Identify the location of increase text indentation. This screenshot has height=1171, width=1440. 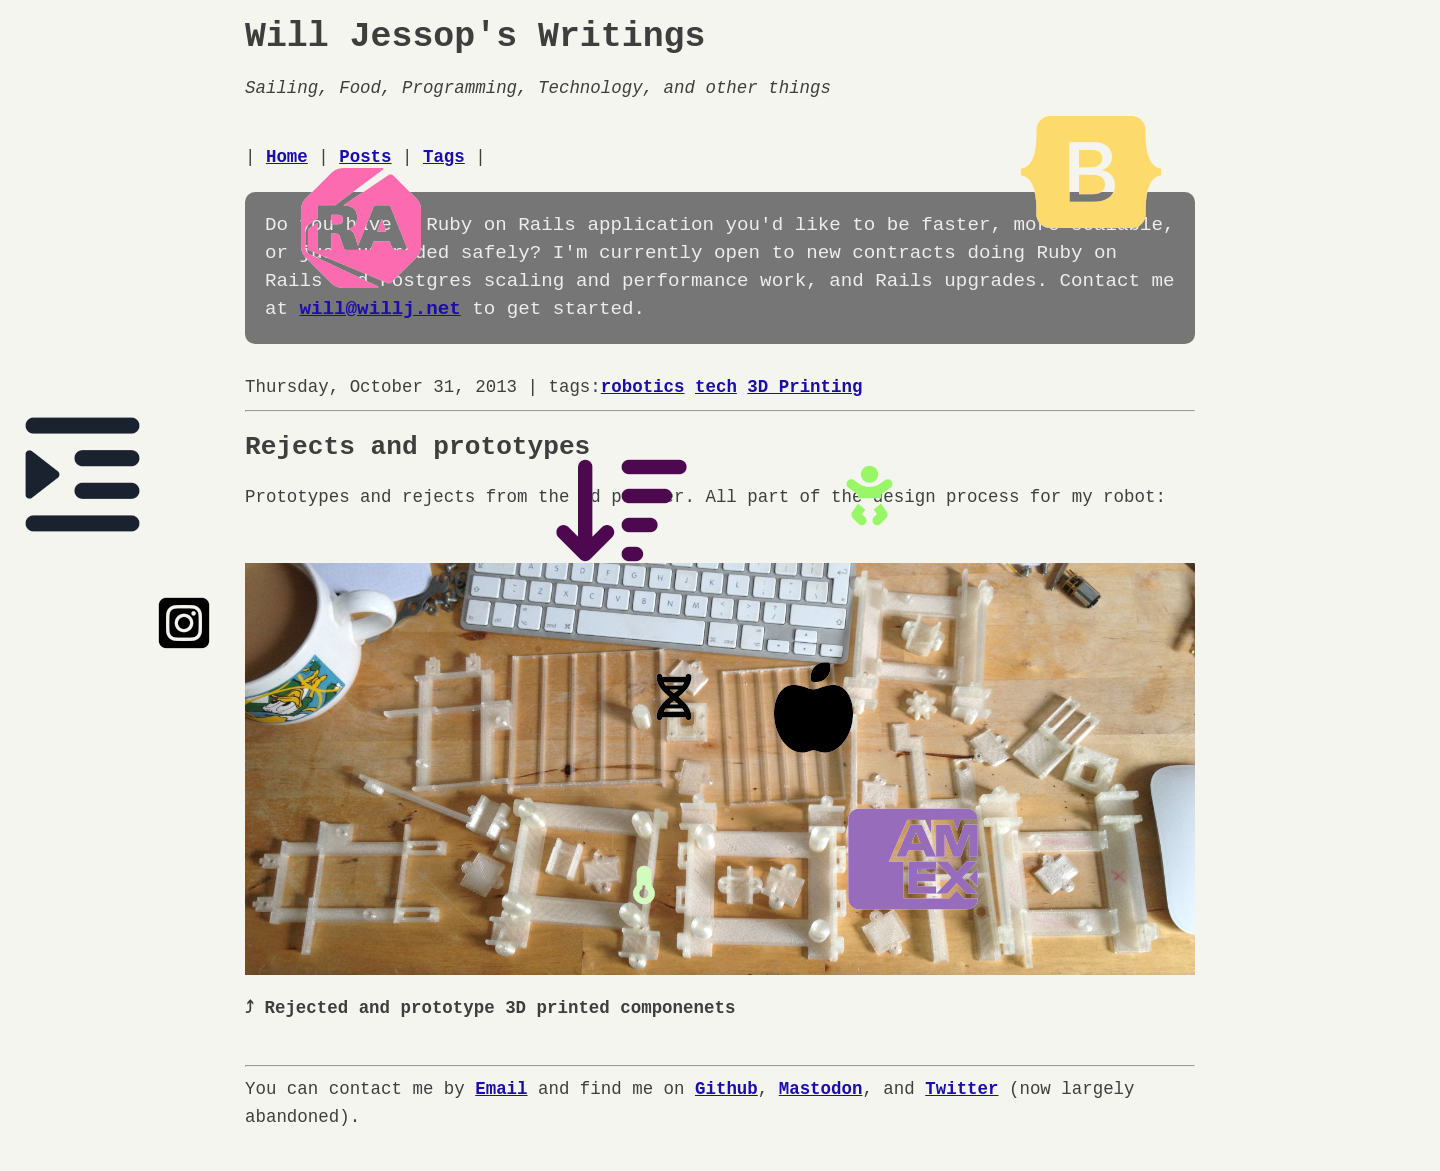
(82, 474).